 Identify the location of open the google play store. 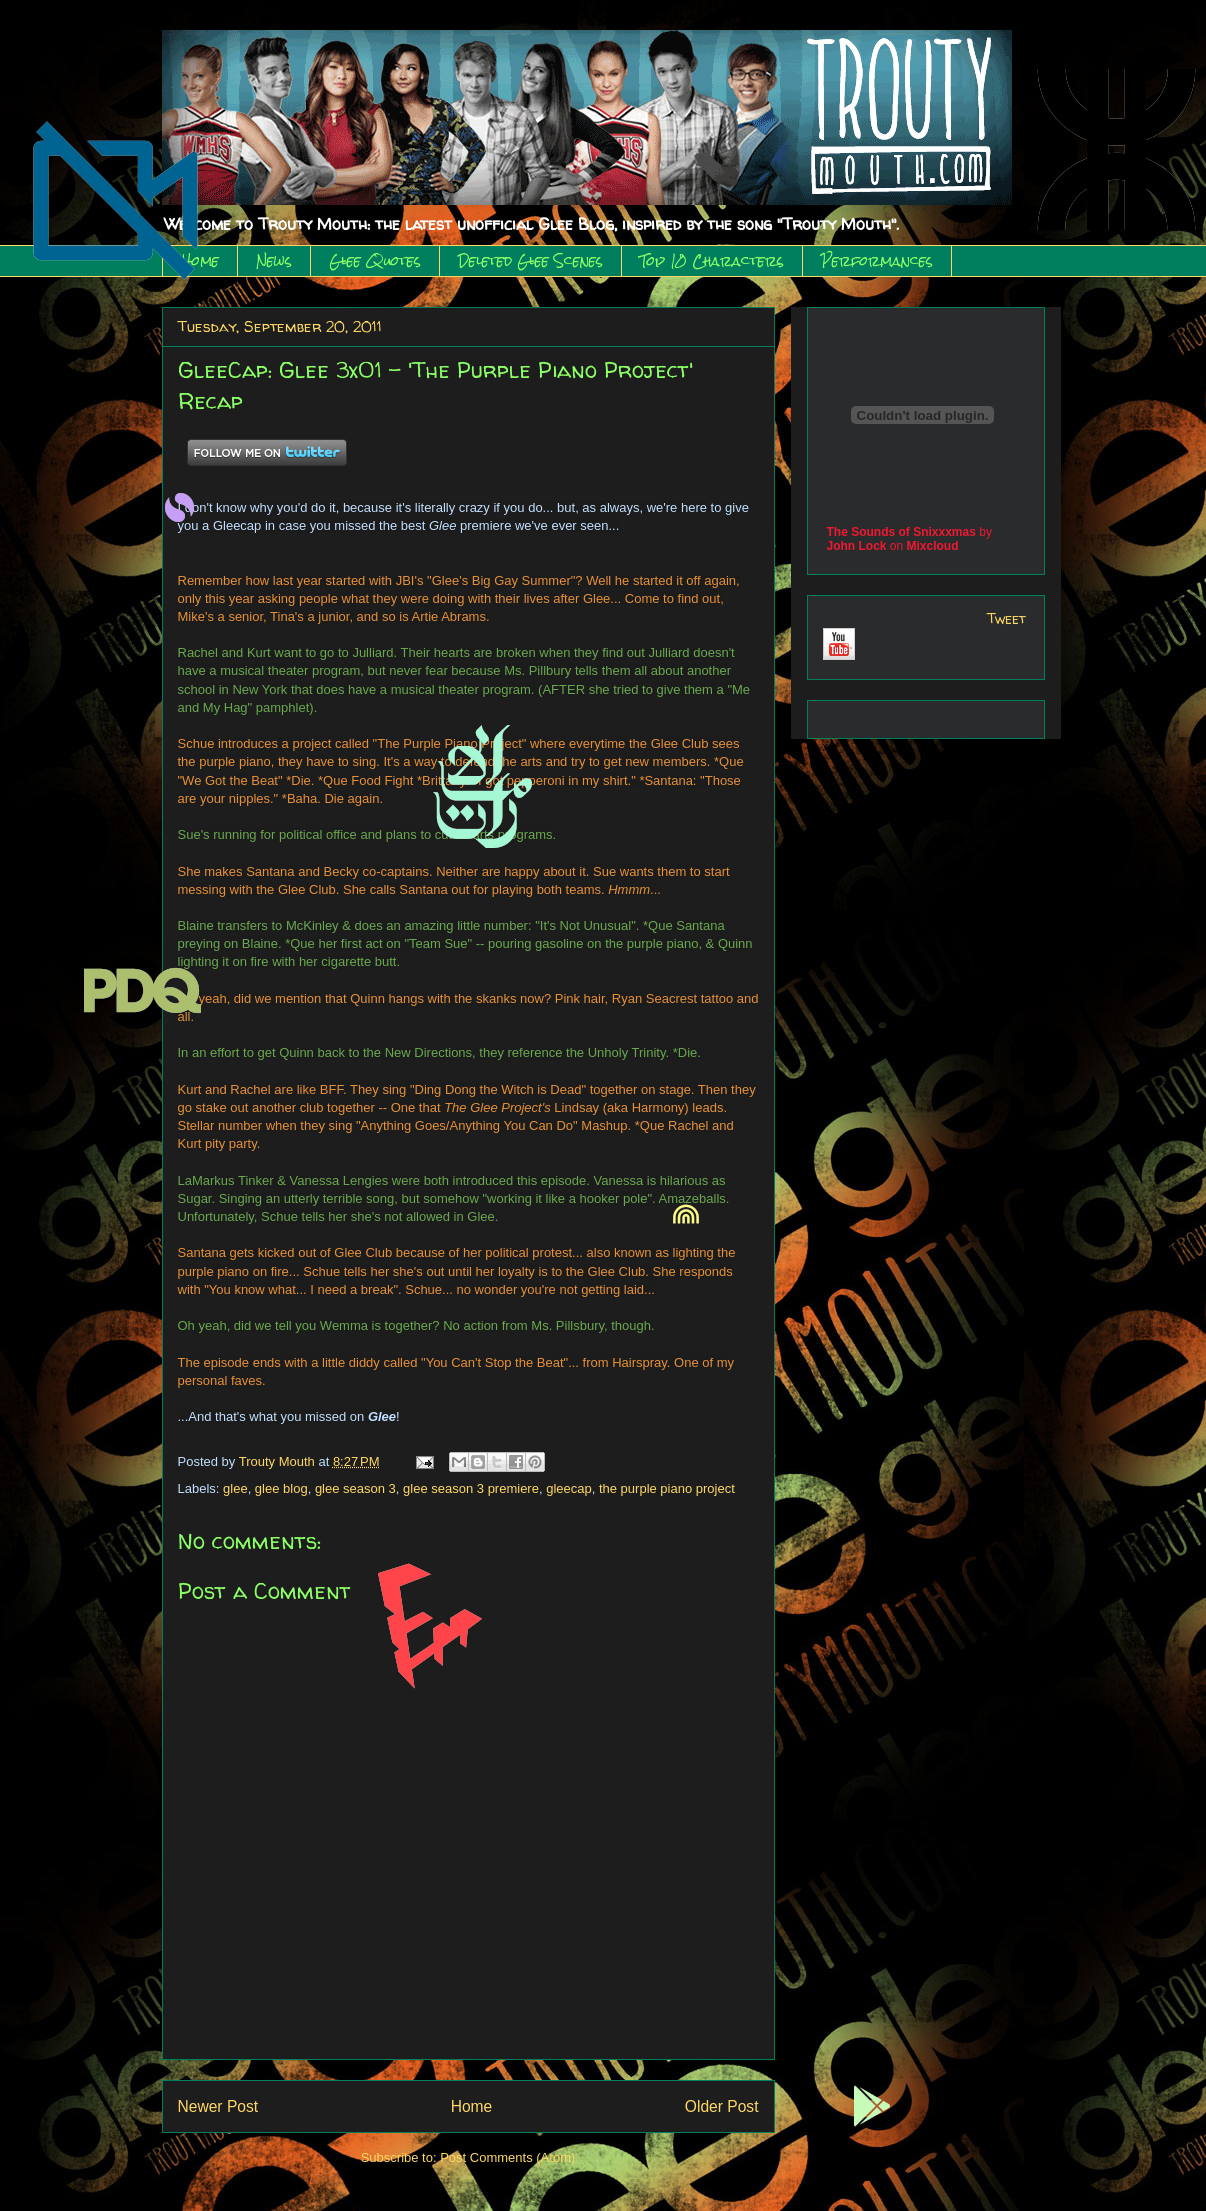
(872, 2106).